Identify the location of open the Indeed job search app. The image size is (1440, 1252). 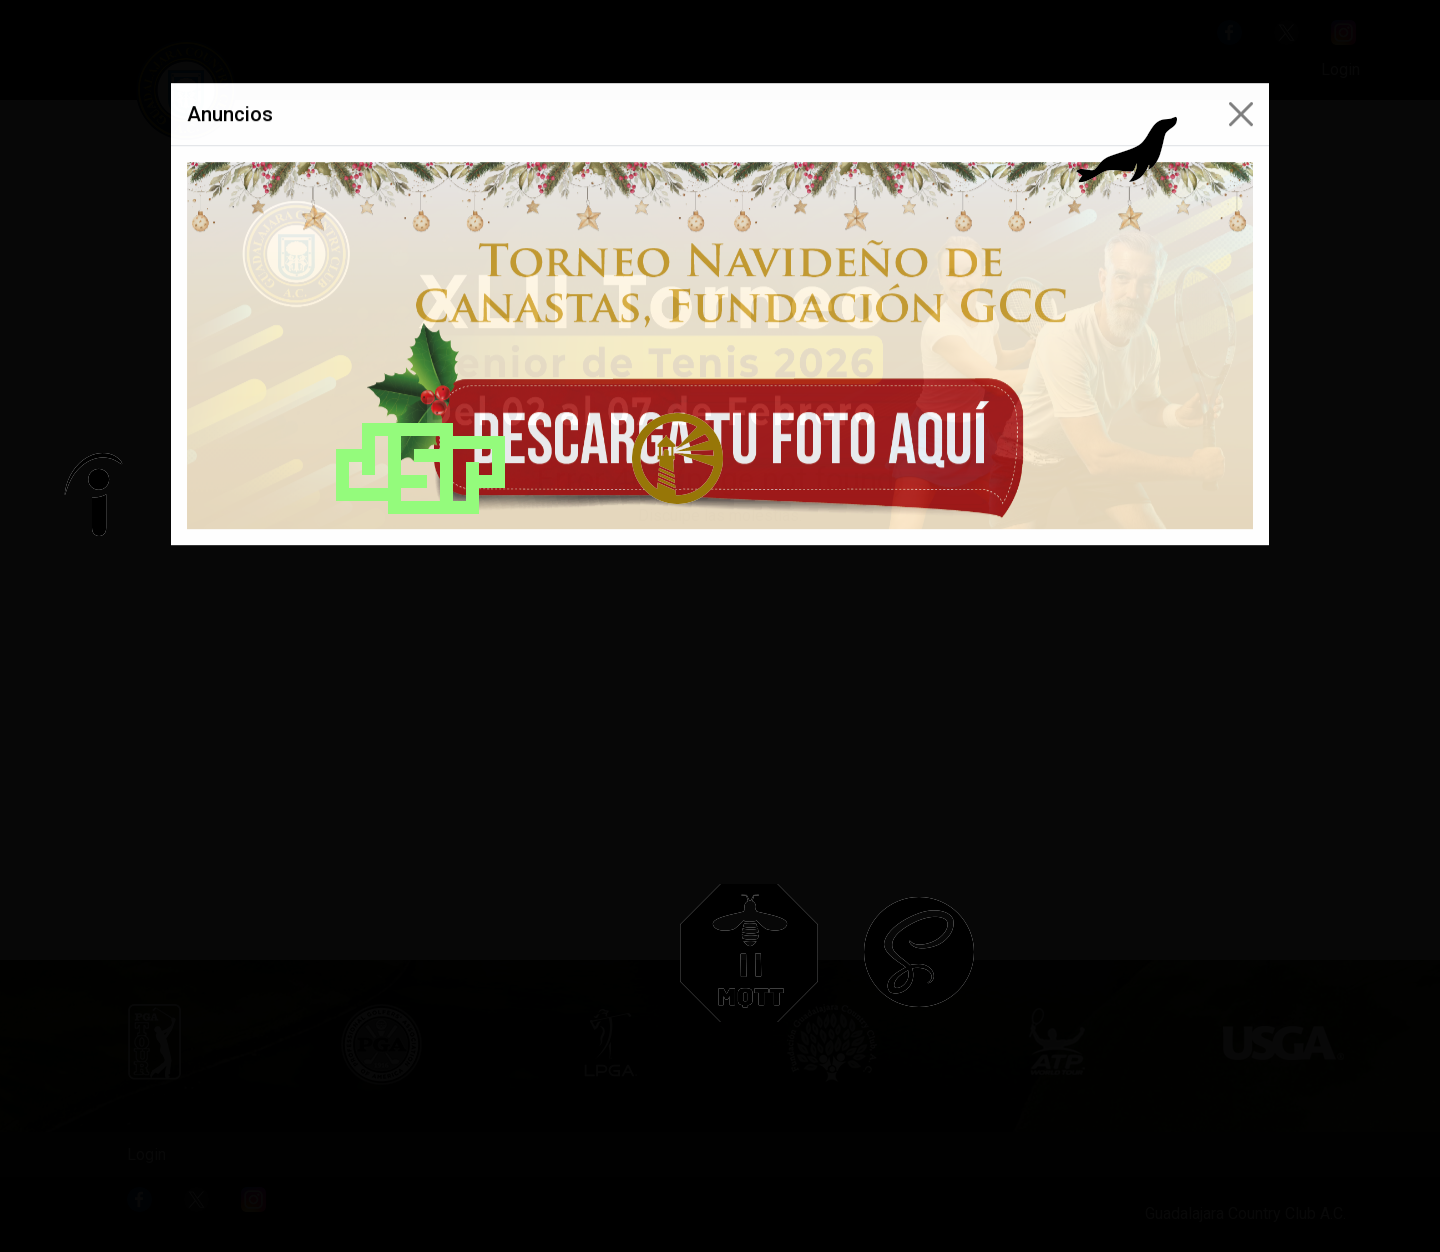
(93, 494).